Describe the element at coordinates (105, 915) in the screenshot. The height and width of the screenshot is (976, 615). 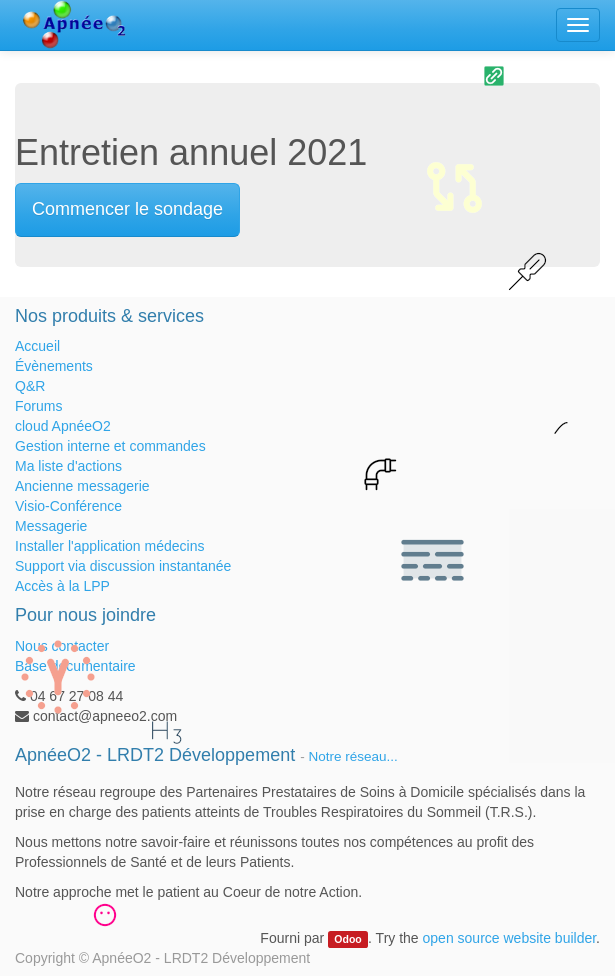
I see `indicates a neutral or no-response status` at that location.